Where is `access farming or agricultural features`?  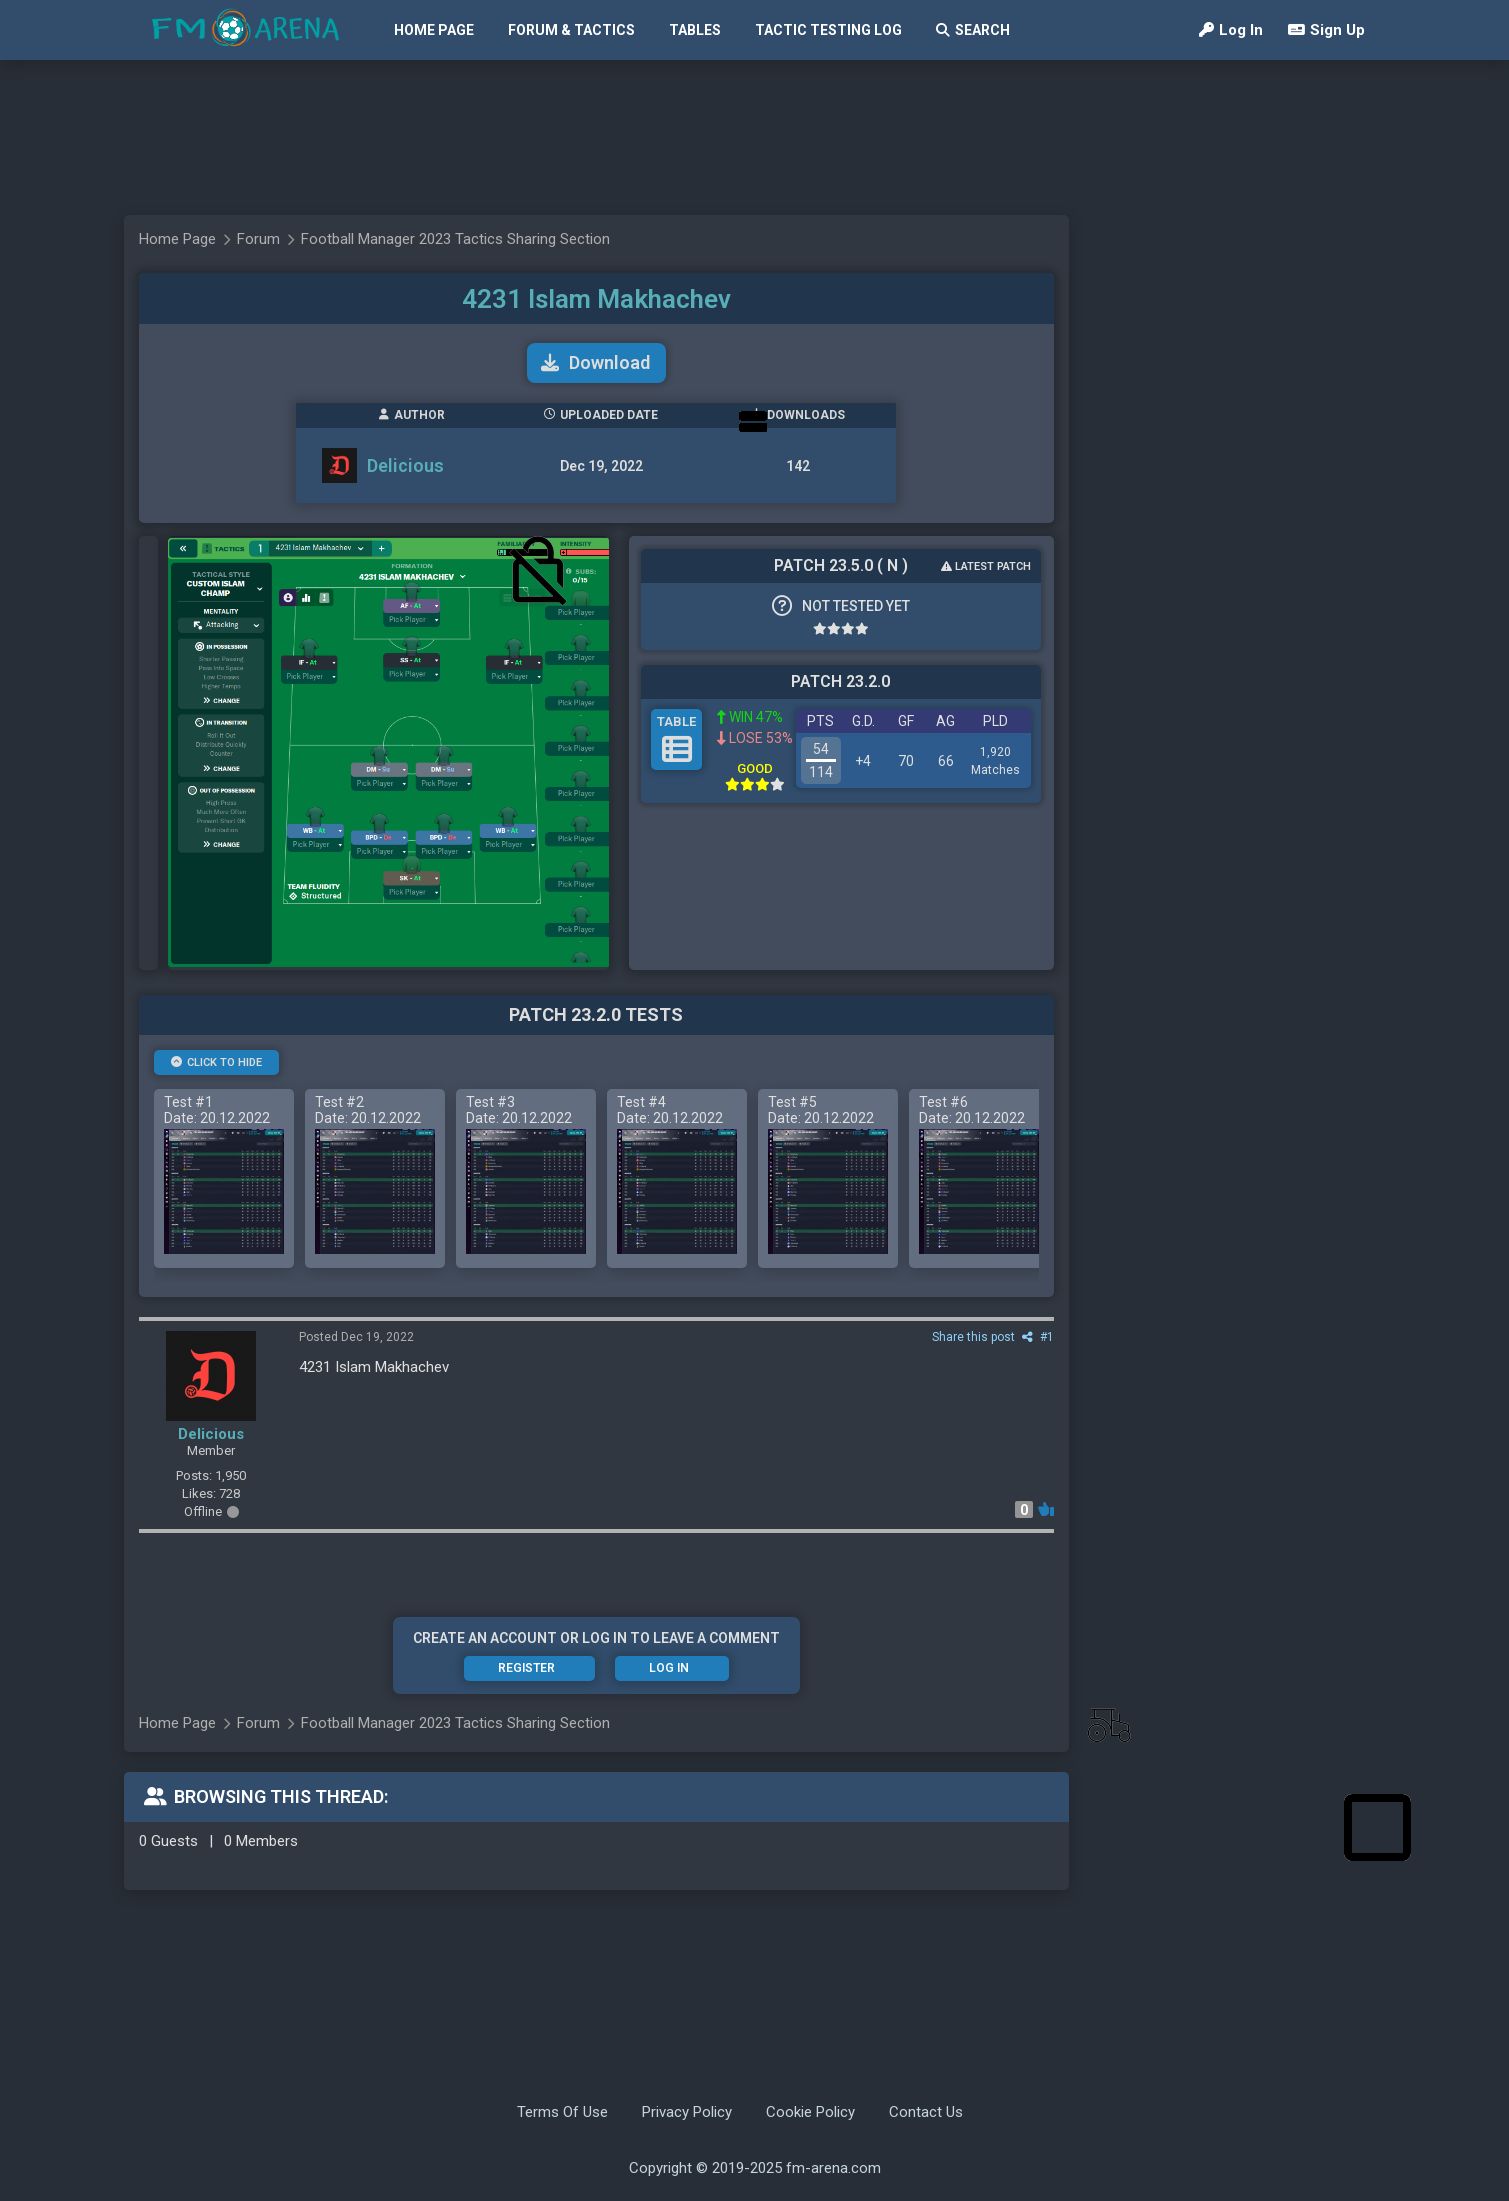 access farming or agricultural features is located at coordinates (1108, 1724).